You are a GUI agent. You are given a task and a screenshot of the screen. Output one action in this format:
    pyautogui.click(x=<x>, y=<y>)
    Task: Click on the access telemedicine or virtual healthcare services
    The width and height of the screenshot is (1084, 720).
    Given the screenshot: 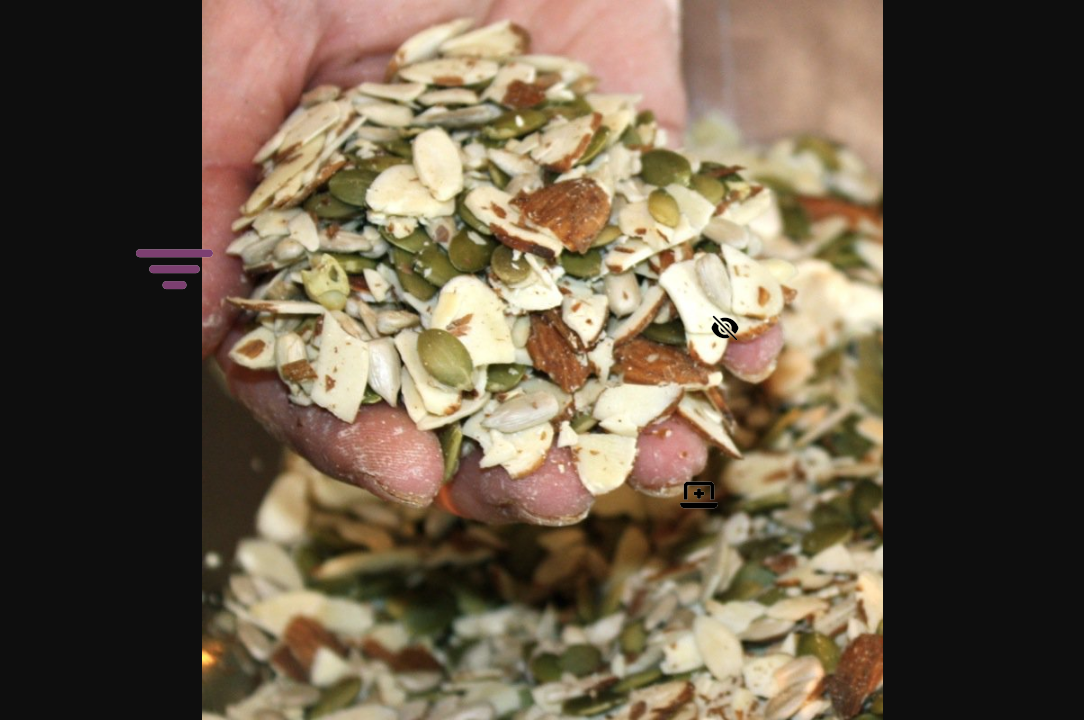 What is the action you would take?
    pyautogui.click(x=699, y=495)
    